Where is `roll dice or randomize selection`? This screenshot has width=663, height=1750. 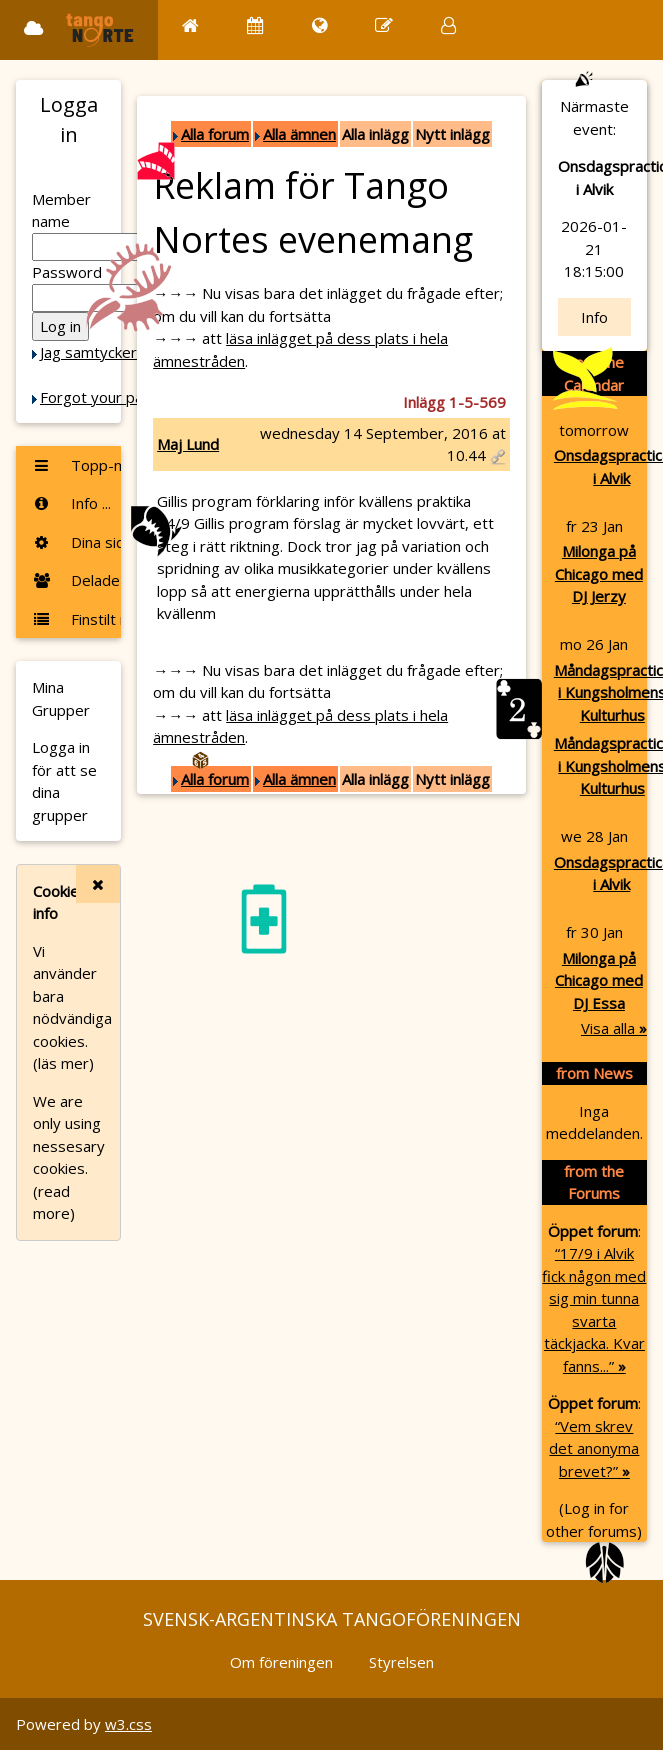
roll dice or randomize selection is located at coordinates (200, 760).